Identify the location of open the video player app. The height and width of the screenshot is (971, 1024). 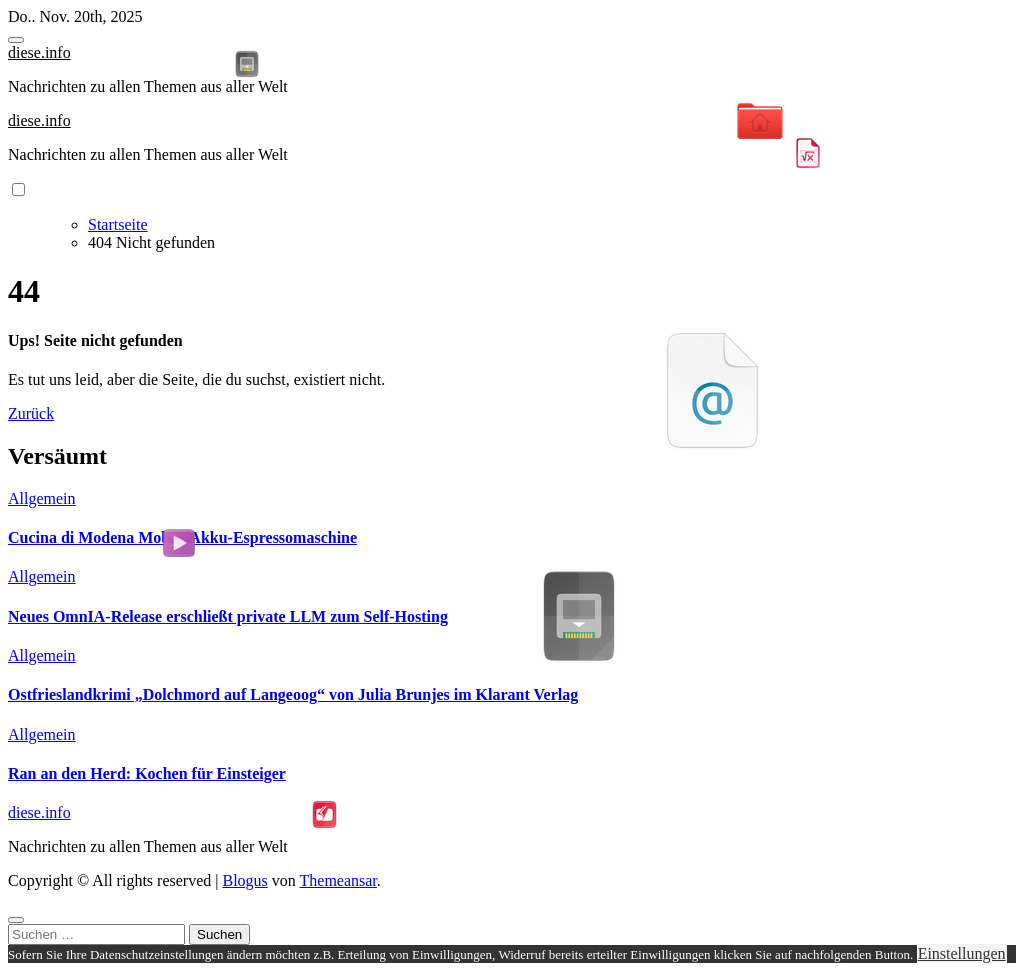
(179, 543).